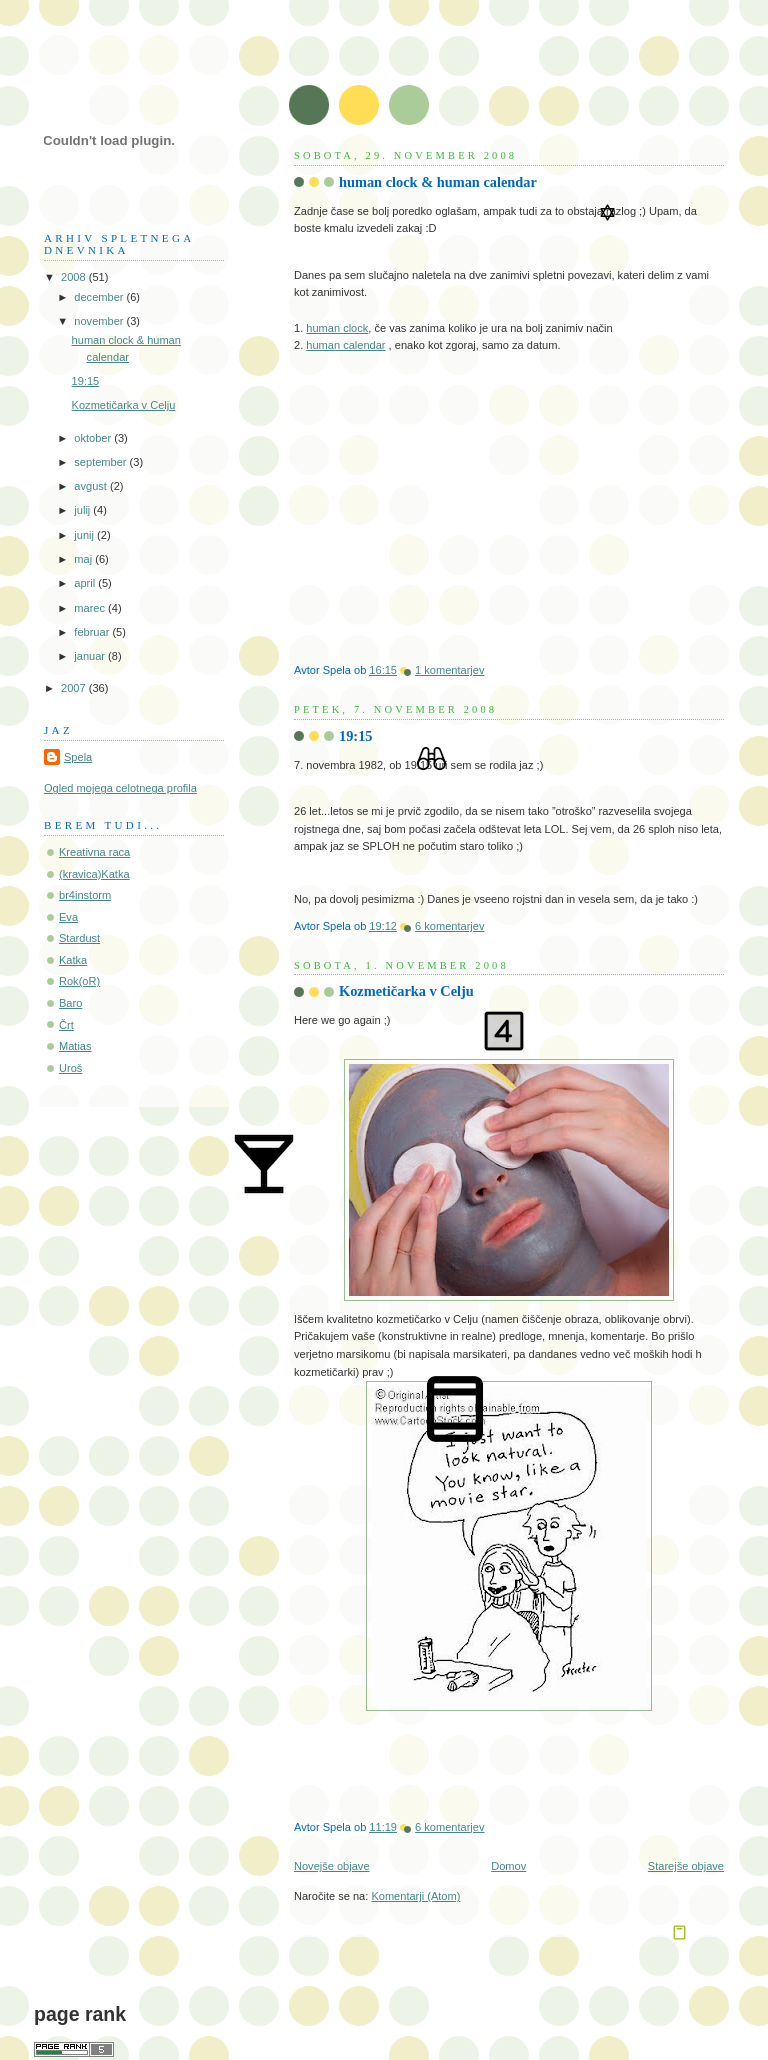 Image resolution: width=768 pixels, height=2060 pixels. I want to click on tablet device with speaker, so click(679, 1932).